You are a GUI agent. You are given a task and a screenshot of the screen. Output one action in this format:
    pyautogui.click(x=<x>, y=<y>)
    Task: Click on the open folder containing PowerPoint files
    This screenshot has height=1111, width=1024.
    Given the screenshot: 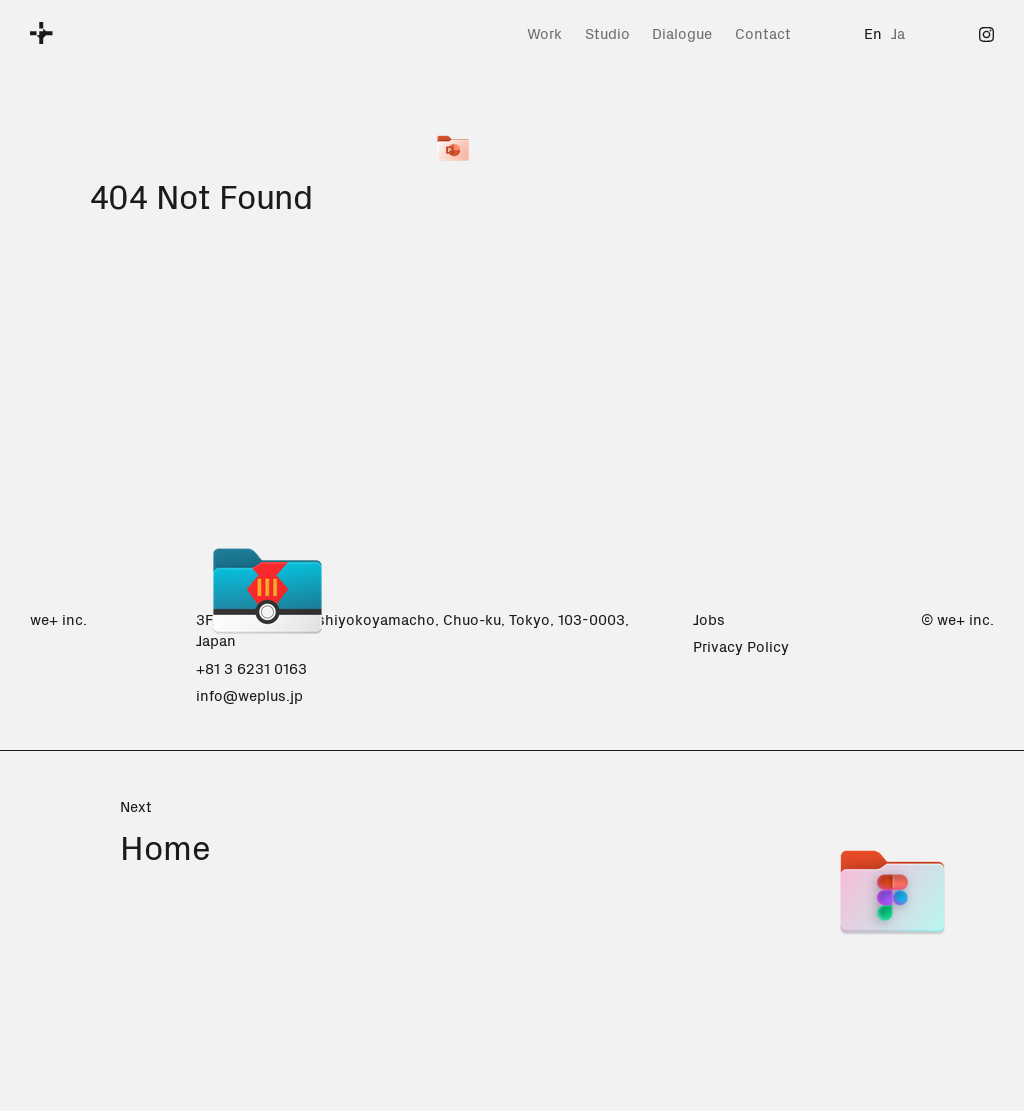 What is the action you would take?
    pyautogui.click(x=453, y=149)
    